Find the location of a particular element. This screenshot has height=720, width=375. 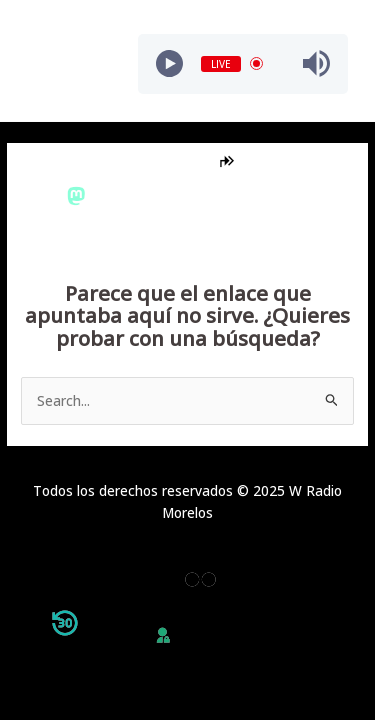

open Mastodon app is located at coordinates (76, 196).